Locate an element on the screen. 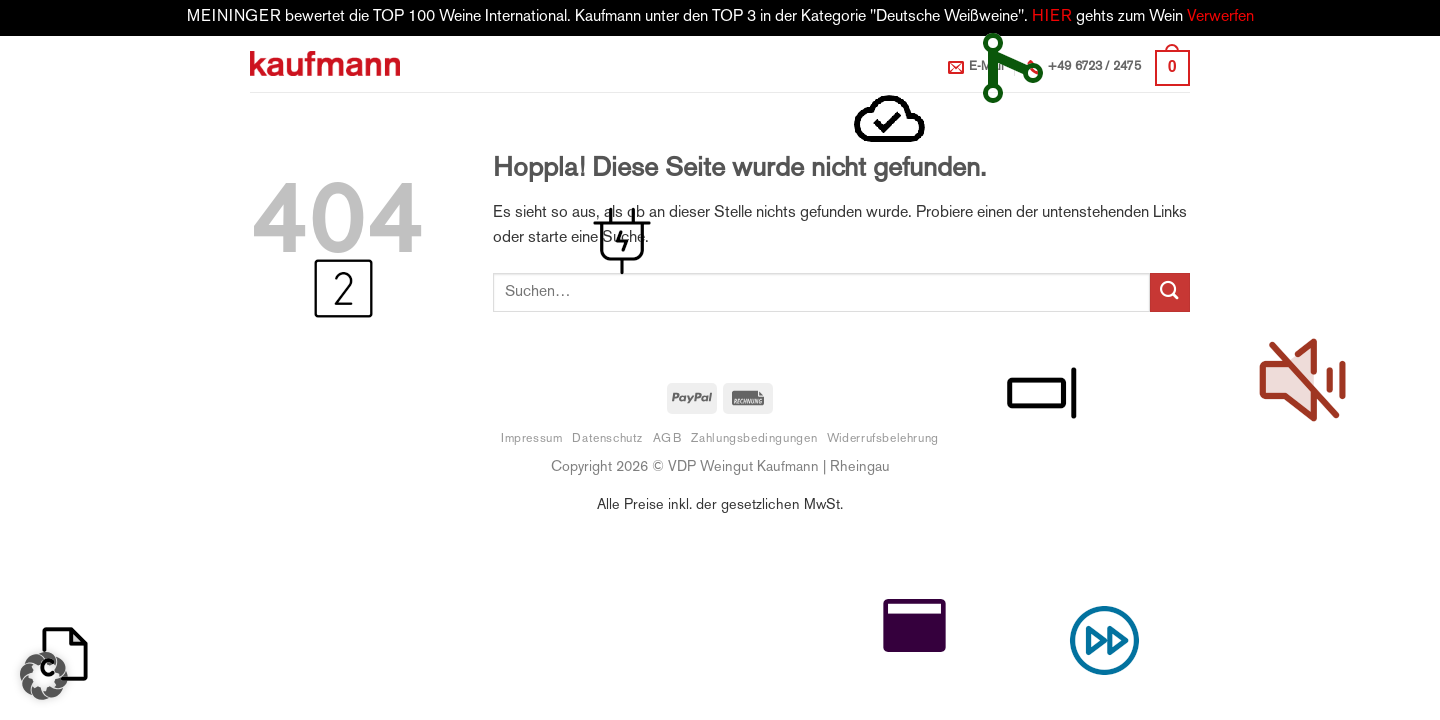 Image resolution: width=1440 pixels, height=720 pixels. align content to the right is located at coordinates (1043, 393).